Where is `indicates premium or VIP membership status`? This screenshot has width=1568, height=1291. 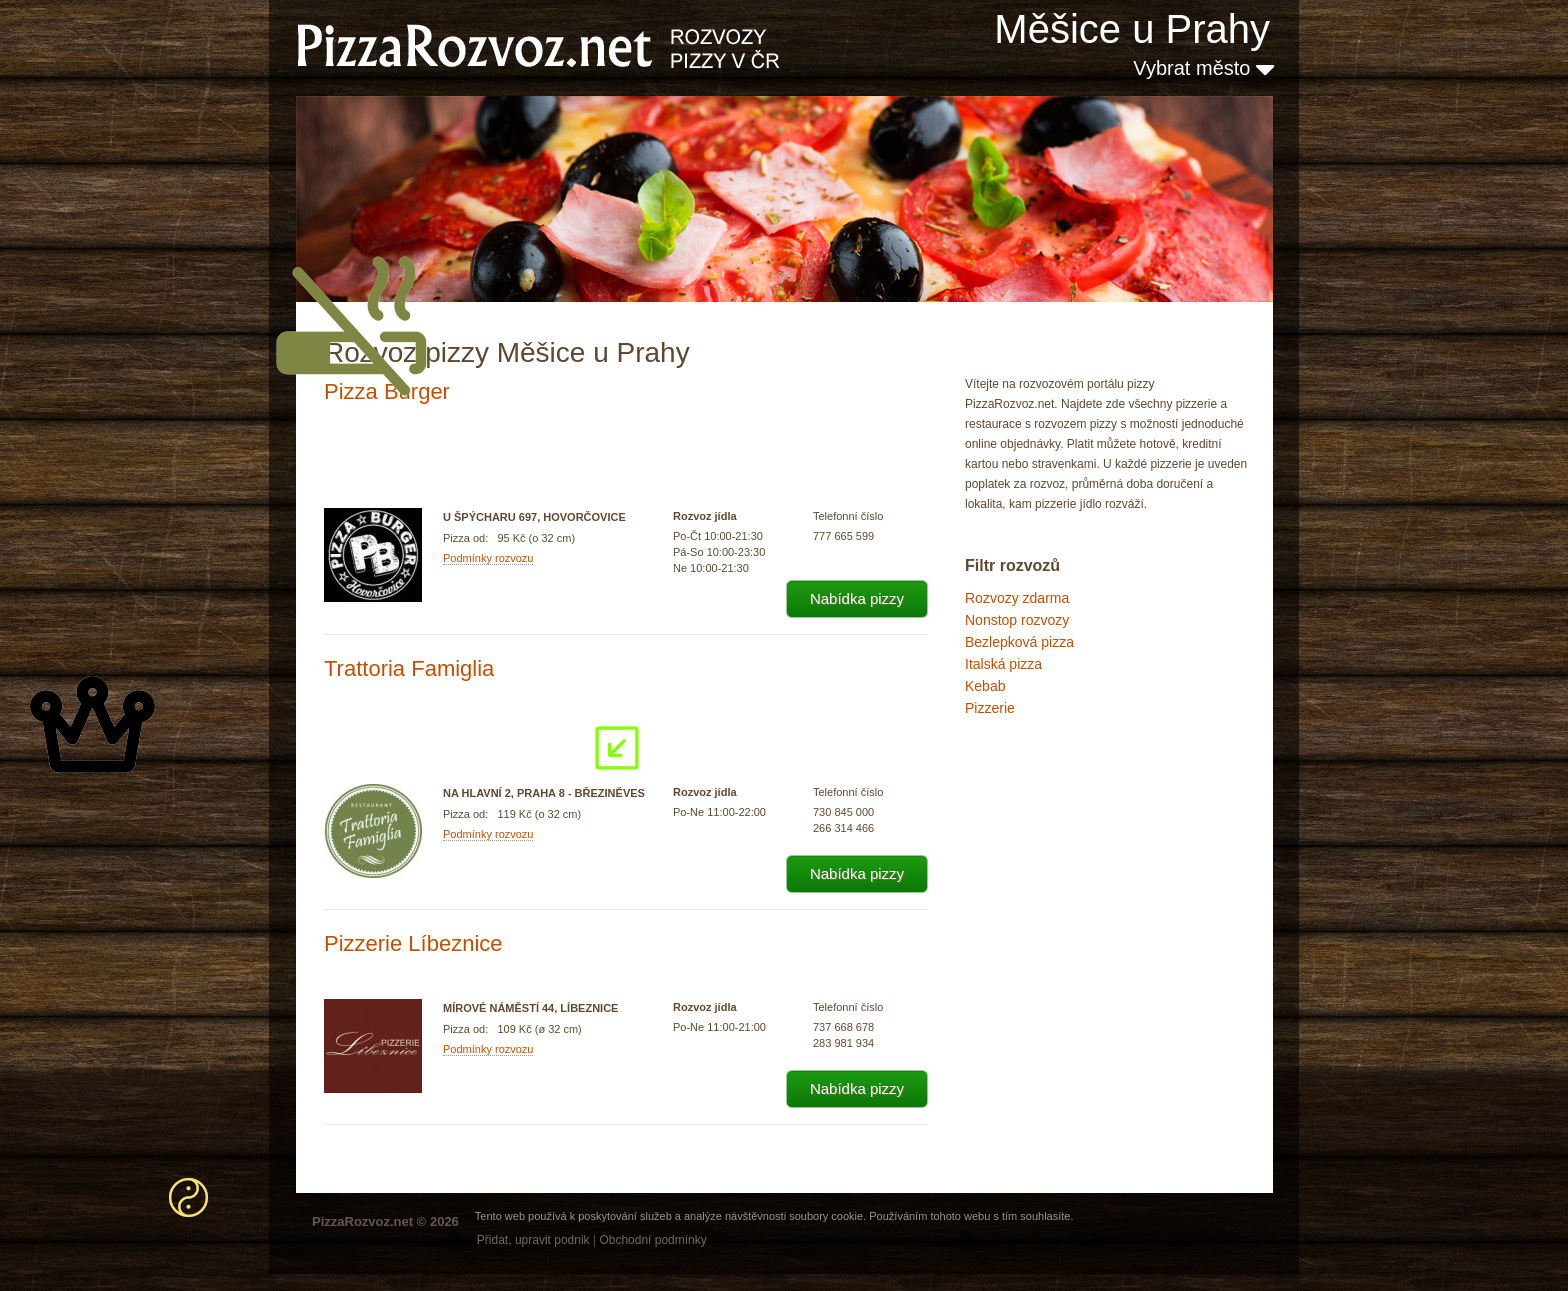
indicates premium or VIP membership status is located at coordinates (92, 730).